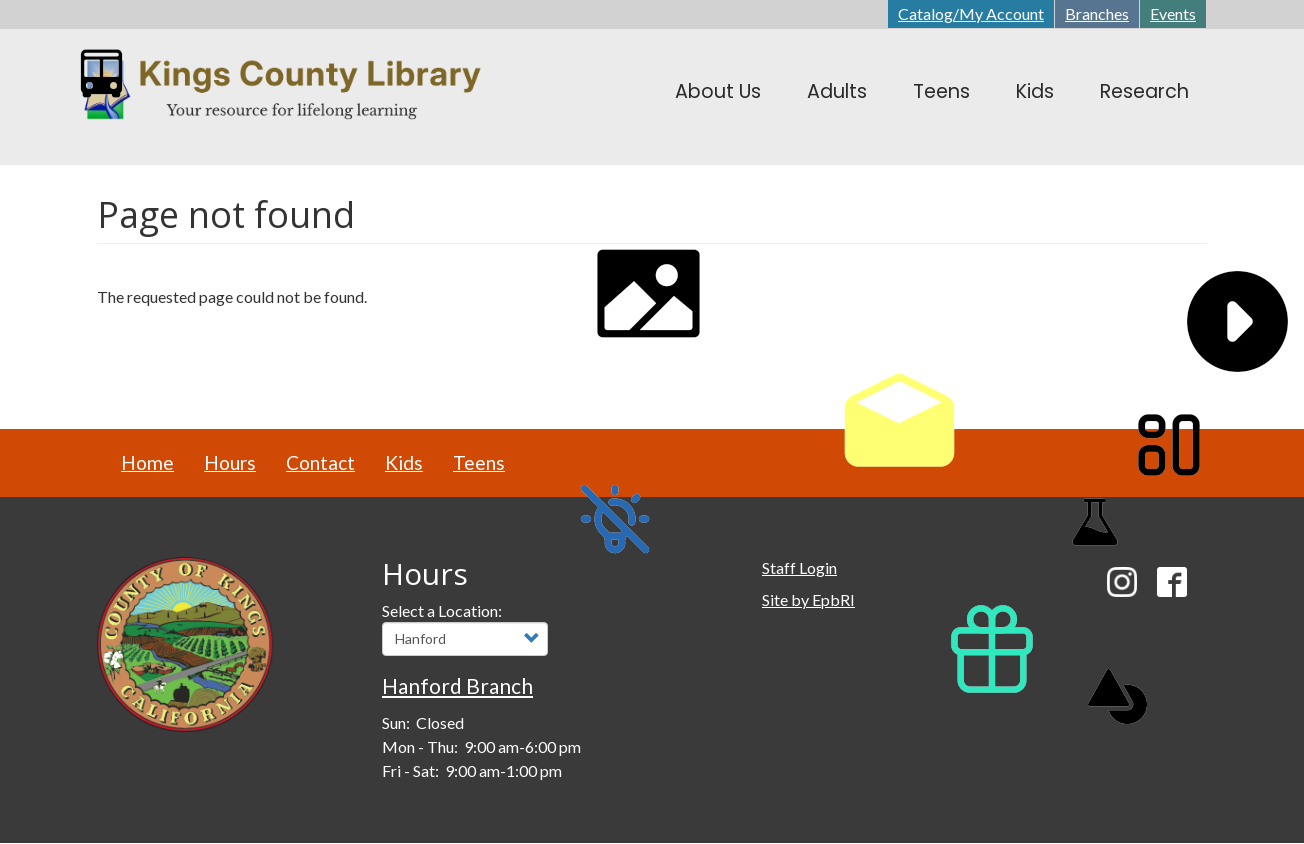 The width and height of the screenshot is (1304, 844). Describe the element at coordinates (1117, 696) in the screenshot. I see `access shape tools or drawing options` at that location.